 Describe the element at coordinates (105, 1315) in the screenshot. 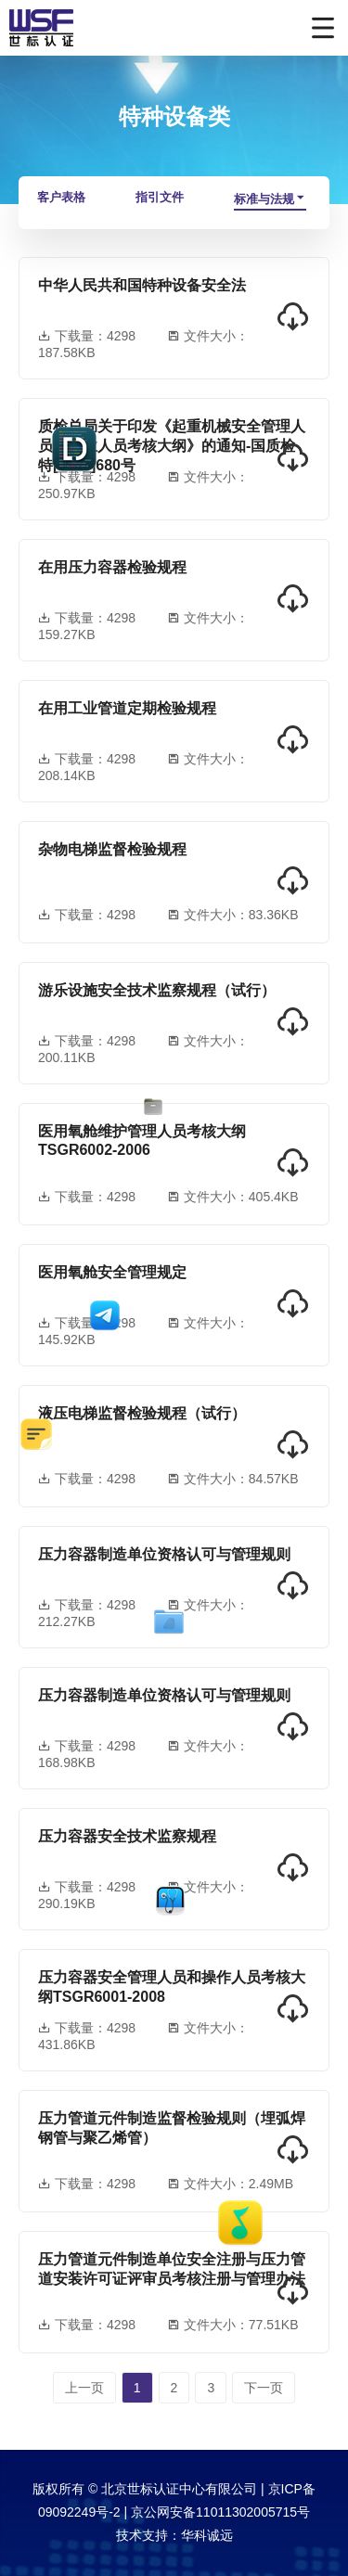

I see `open Telegram messaging app` at that location.